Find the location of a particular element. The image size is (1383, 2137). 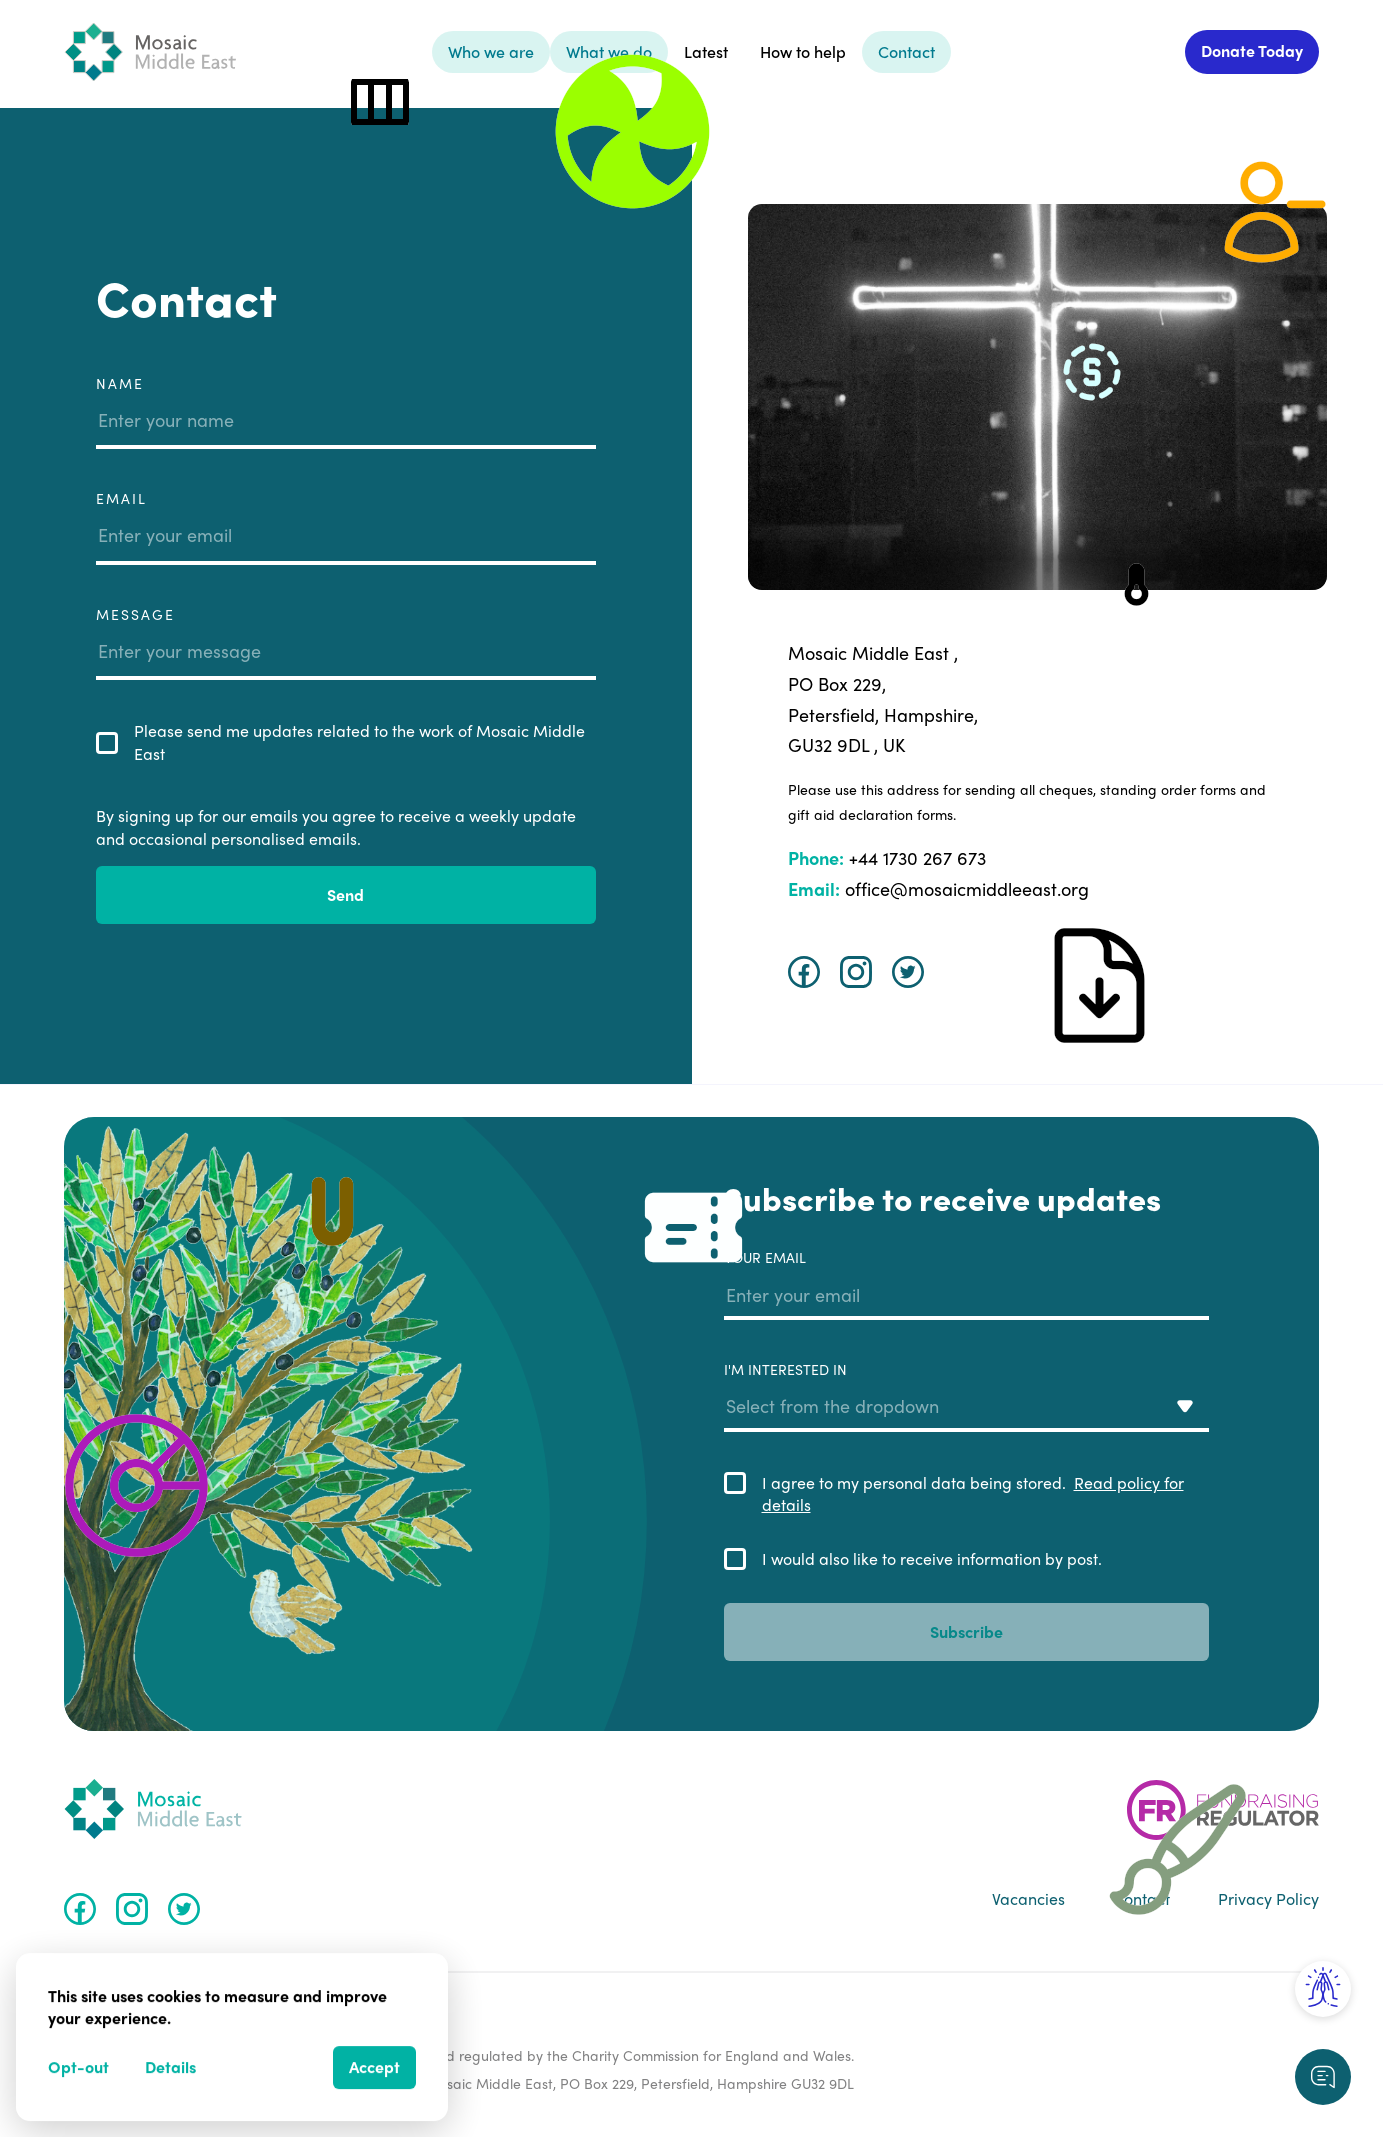

download a document or file is located at coordinates (1099, 985).